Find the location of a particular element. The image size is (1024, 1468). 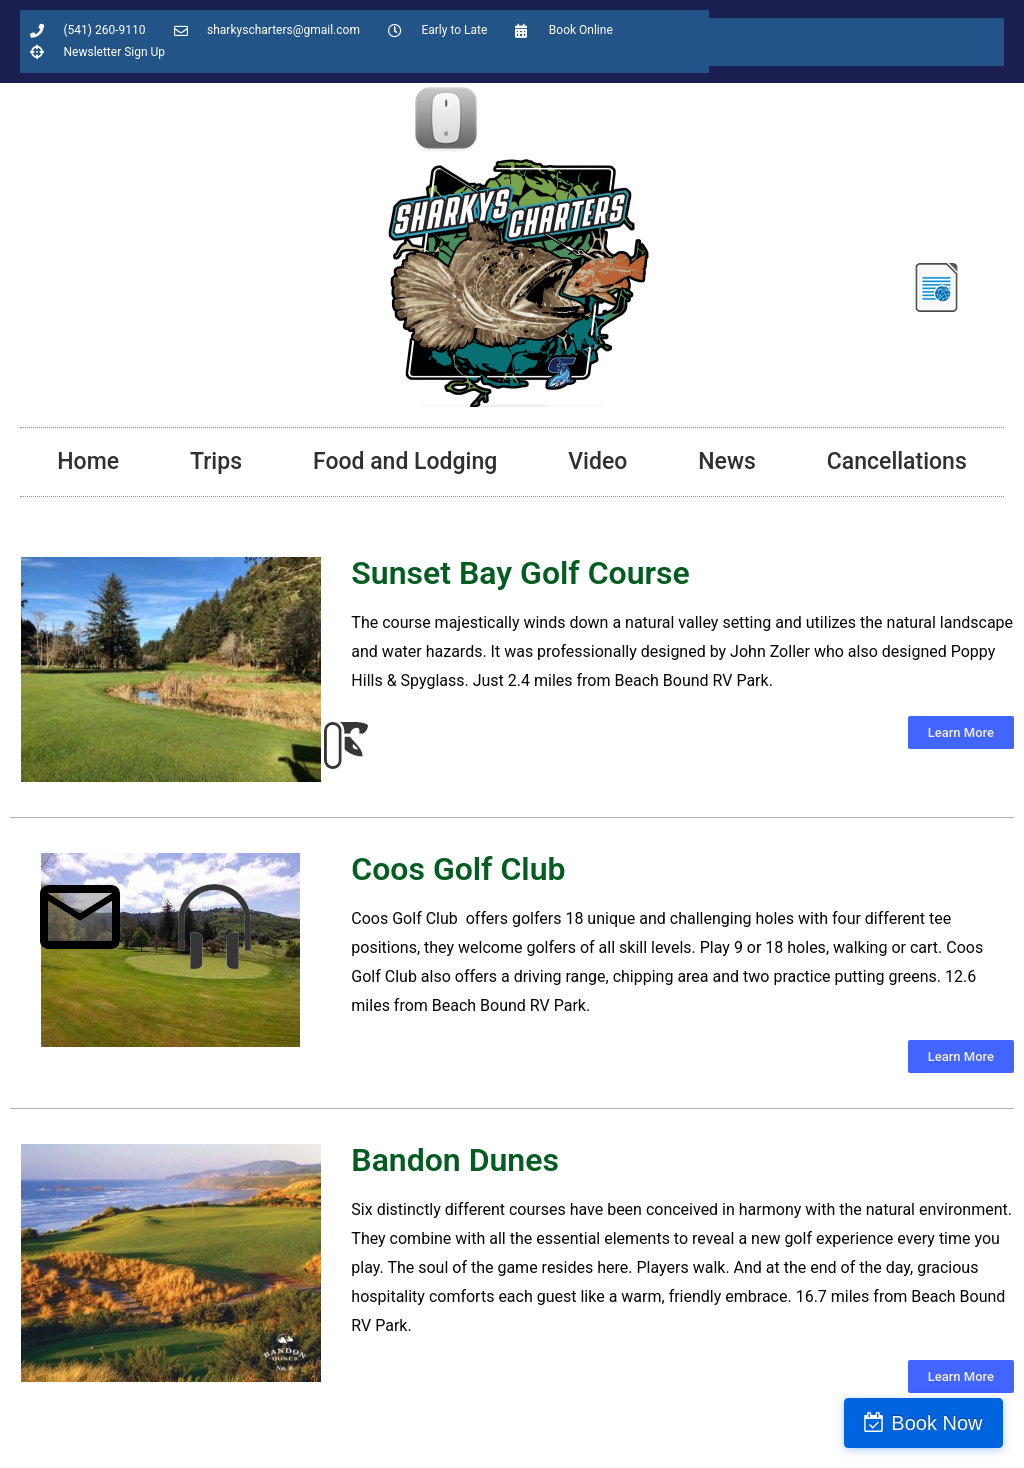

open your email inbox is located at coordinates (80, 917).